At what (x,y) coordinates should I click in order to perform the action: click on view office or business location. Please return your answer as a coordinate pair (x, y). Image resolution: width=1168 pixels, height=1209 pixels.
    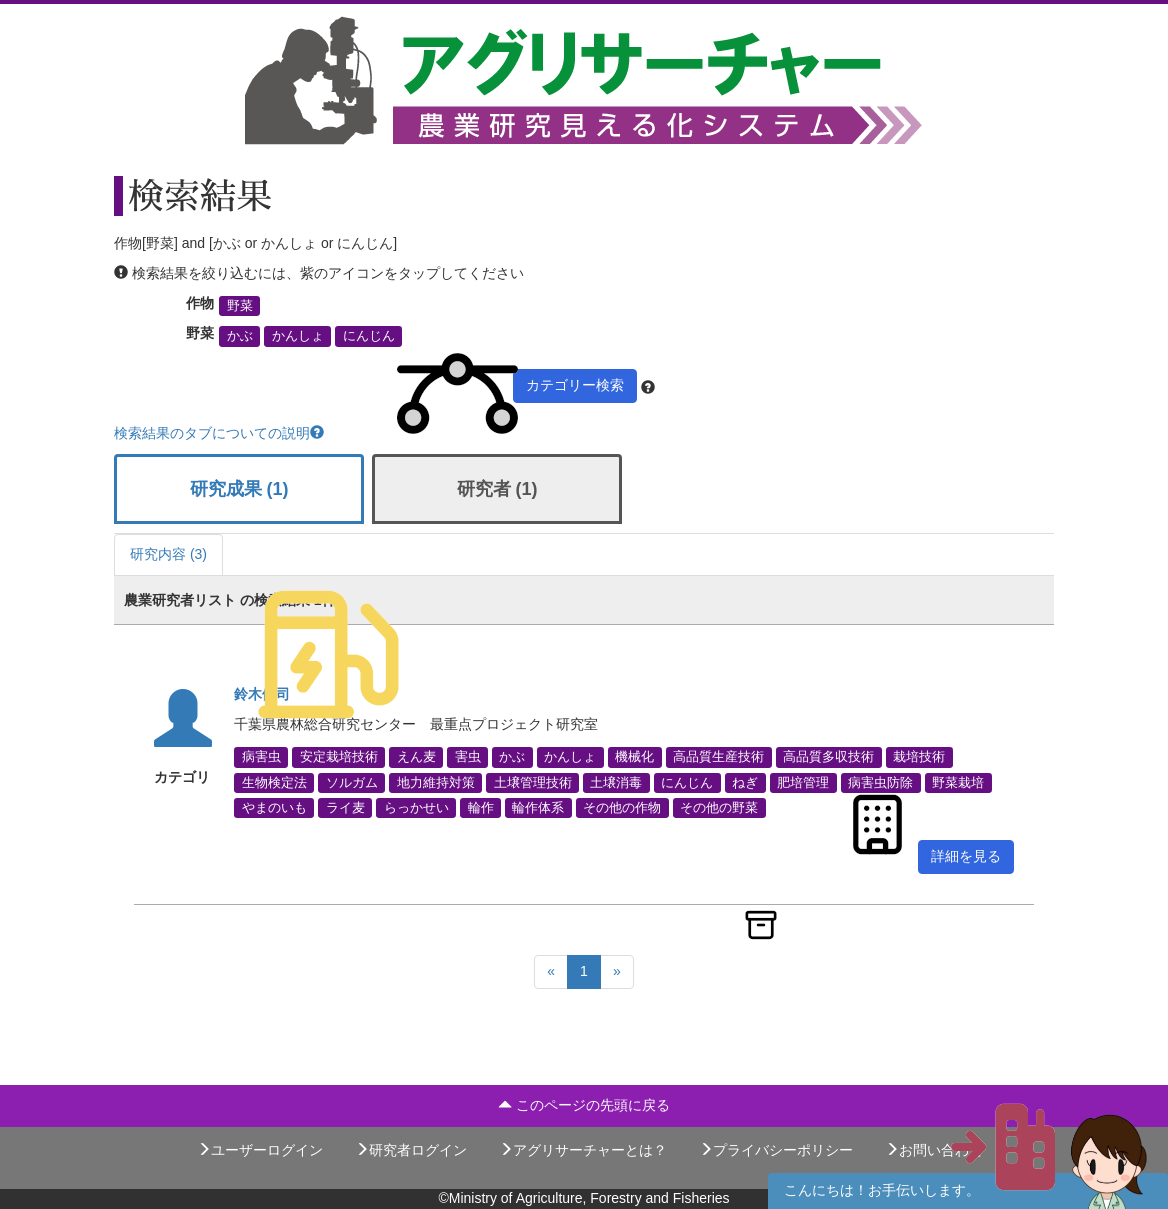
    Looking at the image, I should click on (877, 824).